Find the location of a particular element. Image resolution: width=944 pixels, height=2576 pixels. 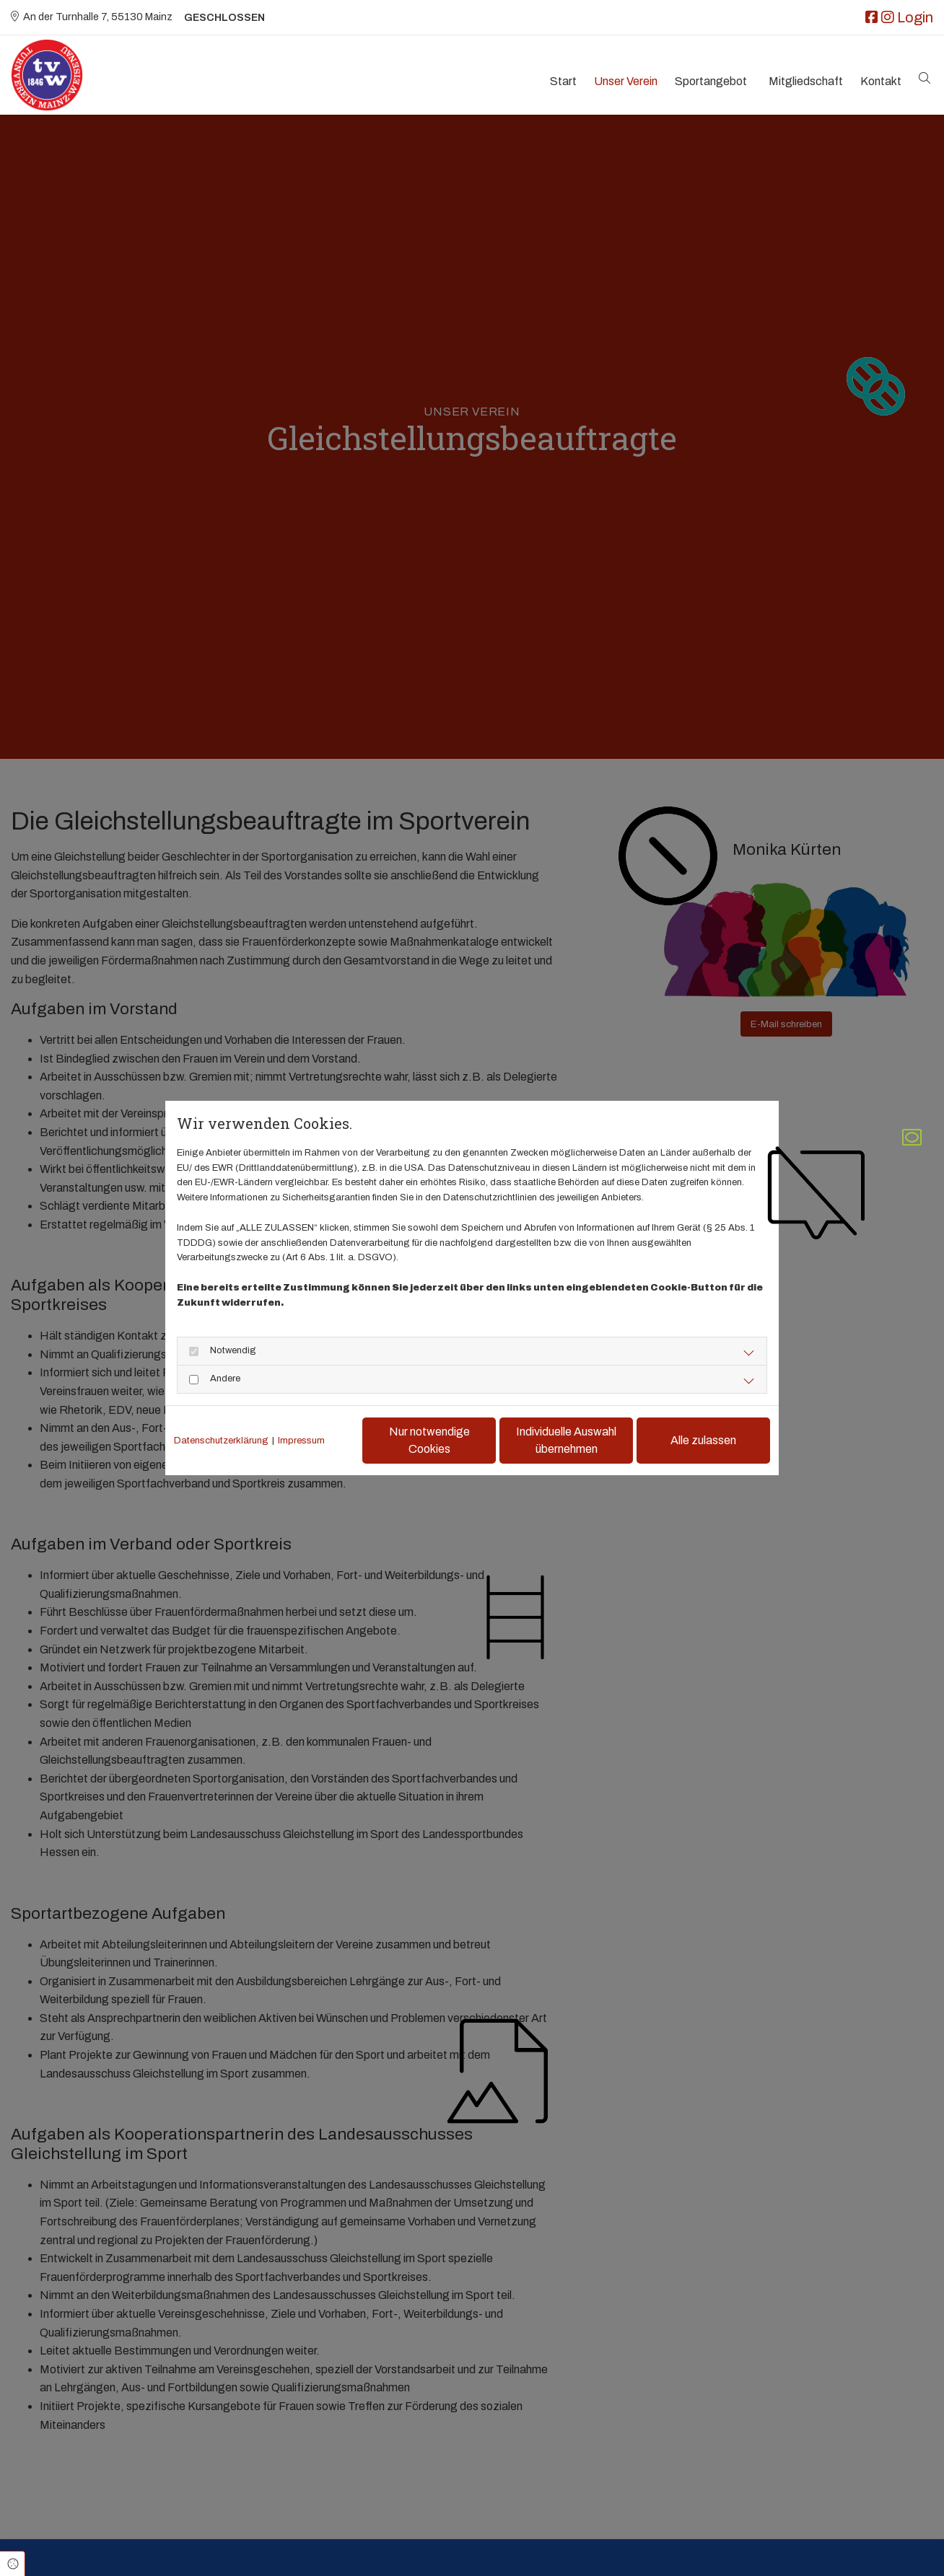

view image file is located at coordinates (504, 2071).